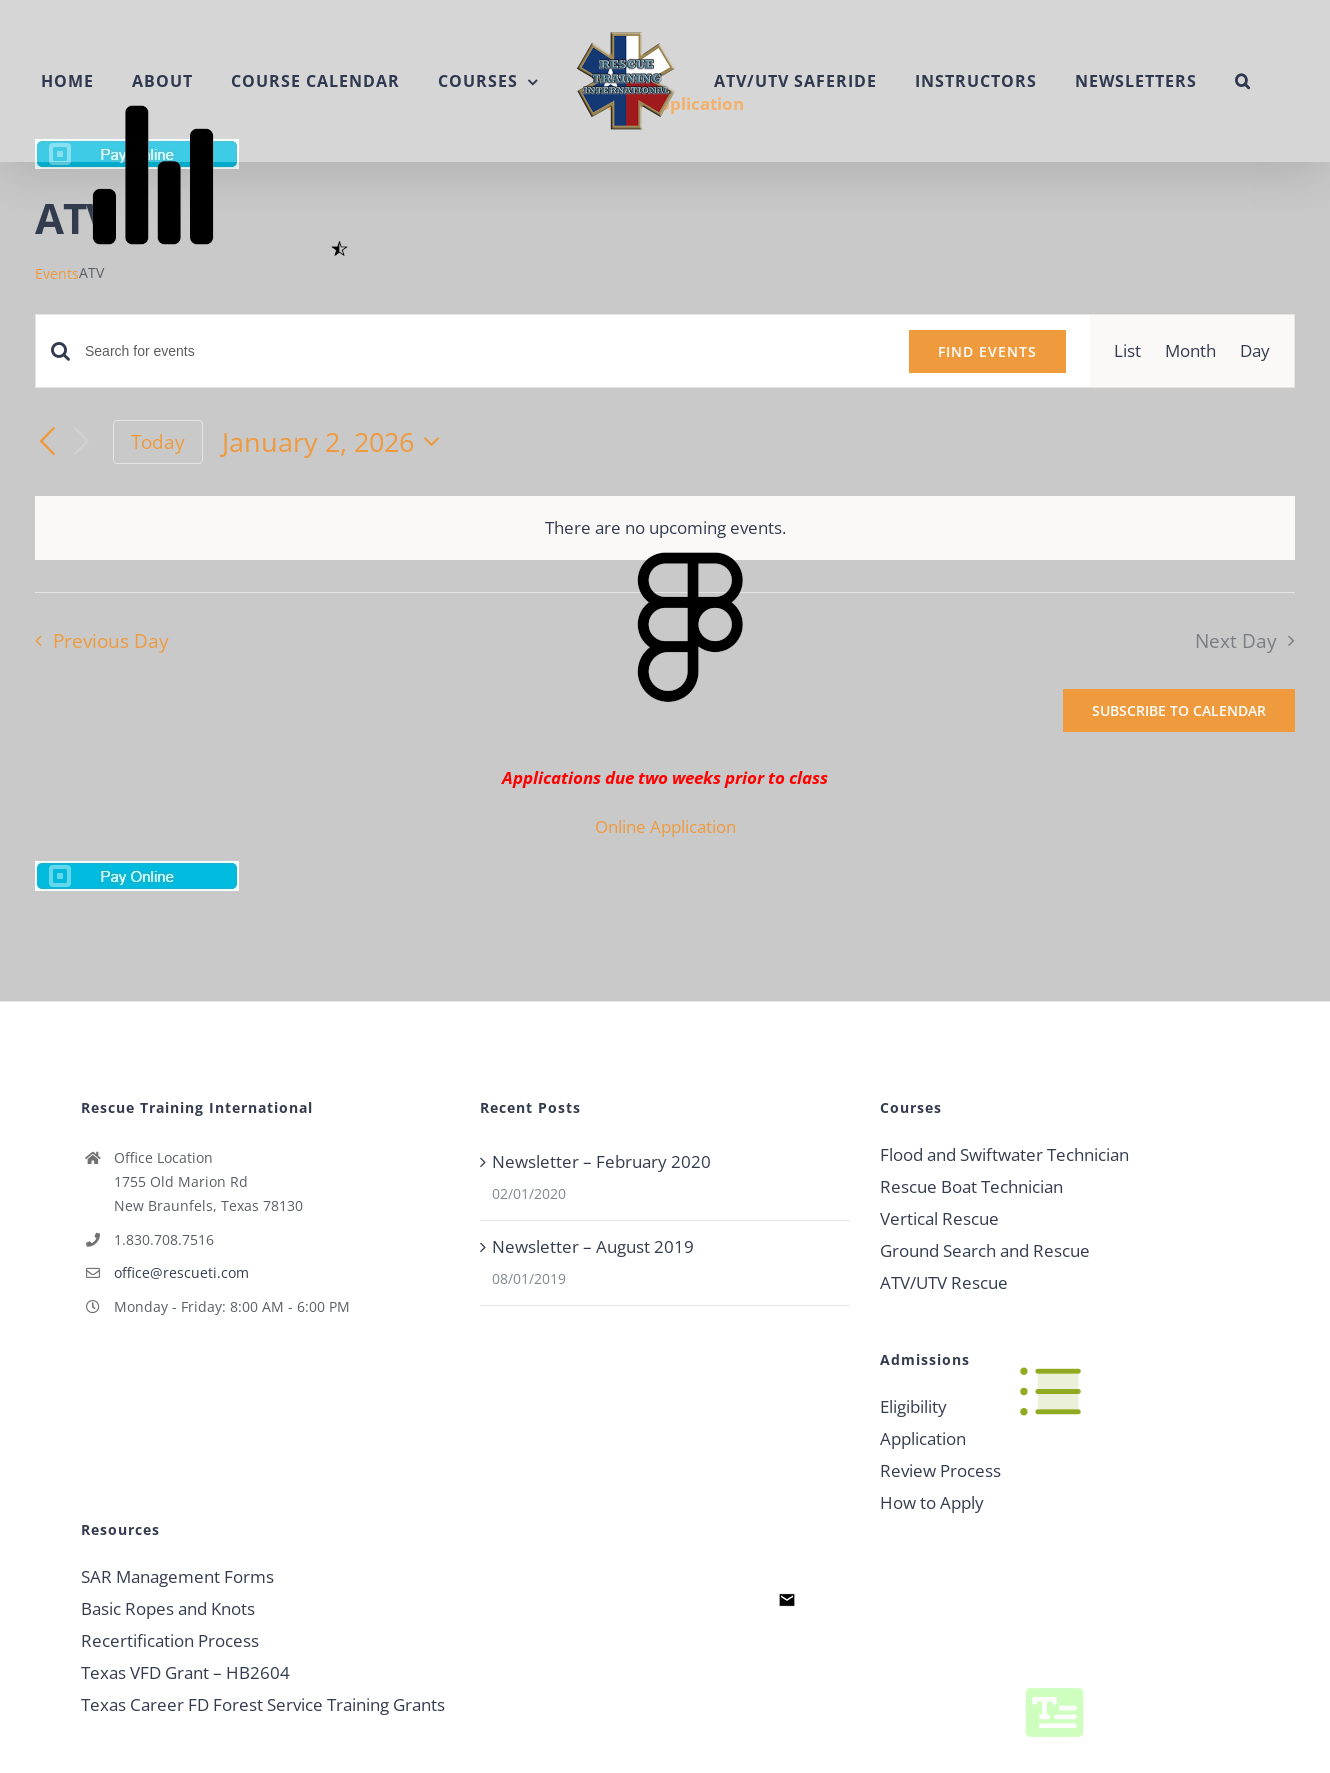 The height and width of the screenshot is (1773, 1330). Describe the element at coordinates (339, 248) in the screenshot. I see `indicates a partial or half-star rating` at that location.